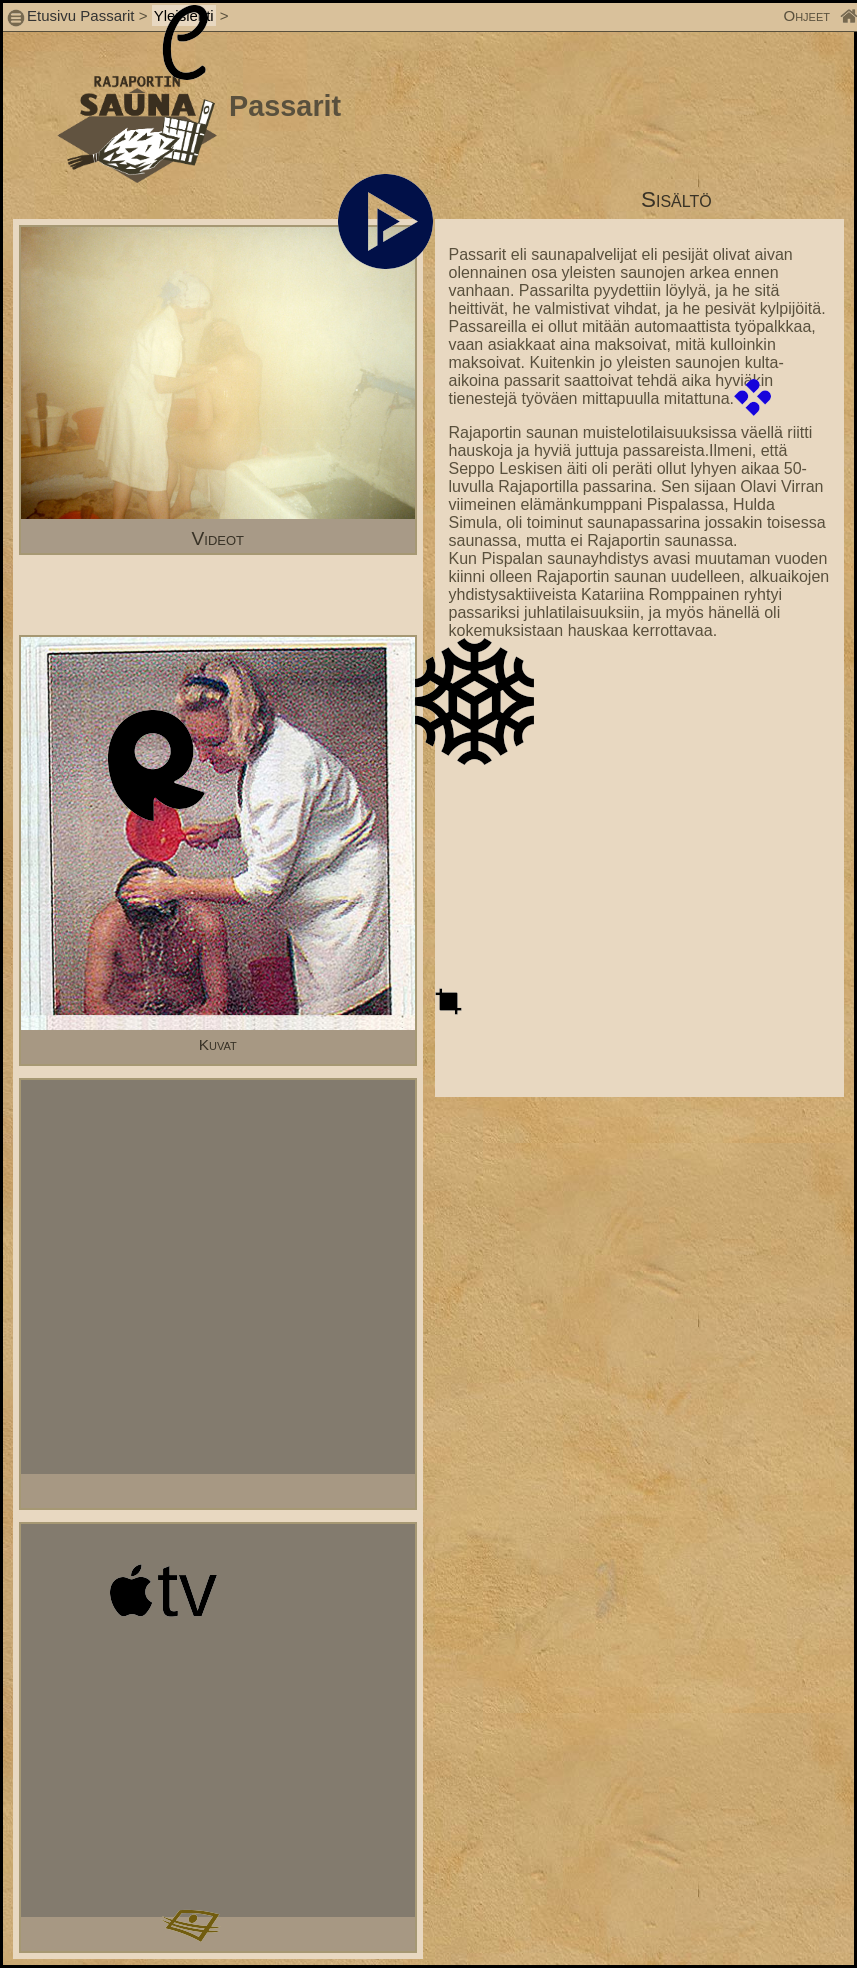 The image size is (857, 1968). What do you see at coordinates (448, 1001) in the screenshot?
I see `crop an image or photo` at bounding box center [448, 1001].